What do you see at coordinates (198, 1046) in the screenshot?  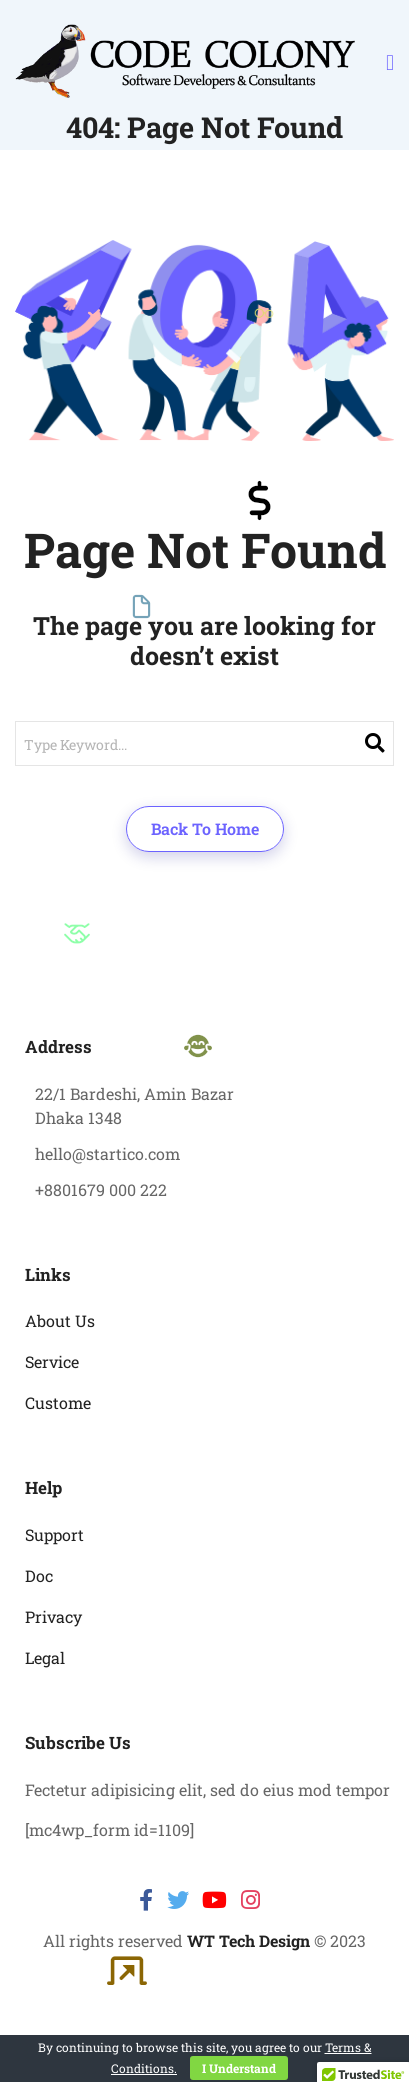 I see `add a laughing emoji reaction` at bounding box center [198, 1046].